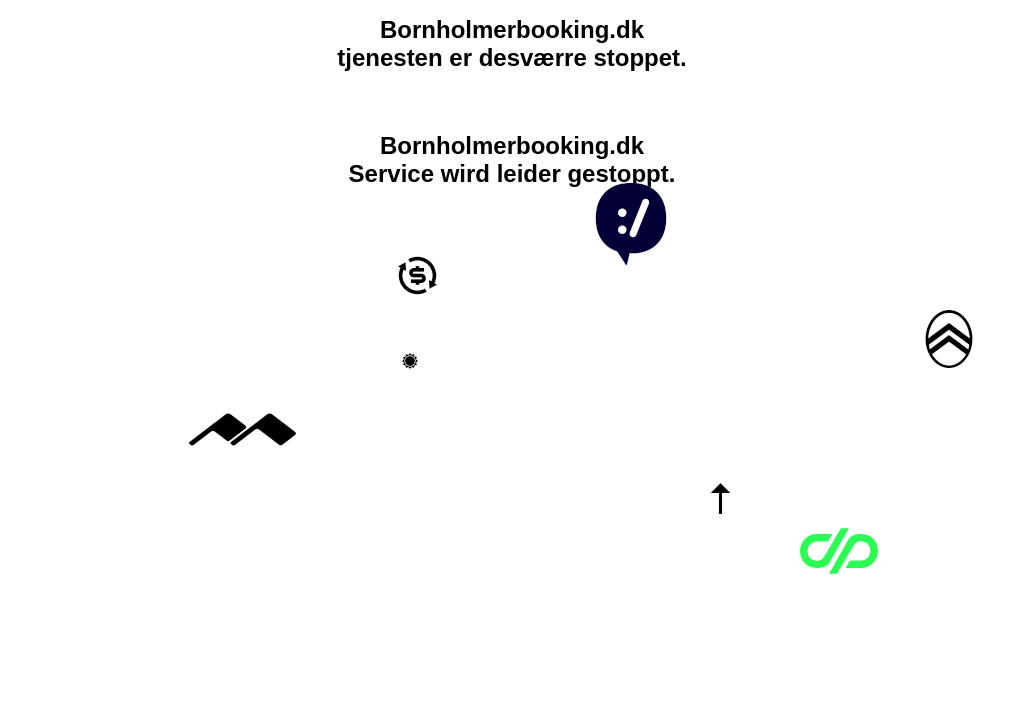  What do you see at coordinates (949, 339) in the screenshot?
I see `citroën brand logo` at bounding box center [949, 339].